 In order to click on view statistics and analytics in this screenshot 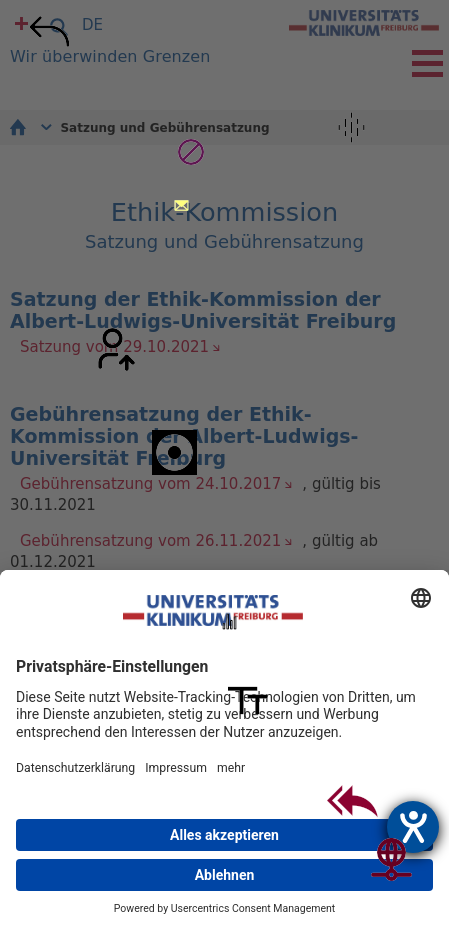, I will do `click(229, 621)`.